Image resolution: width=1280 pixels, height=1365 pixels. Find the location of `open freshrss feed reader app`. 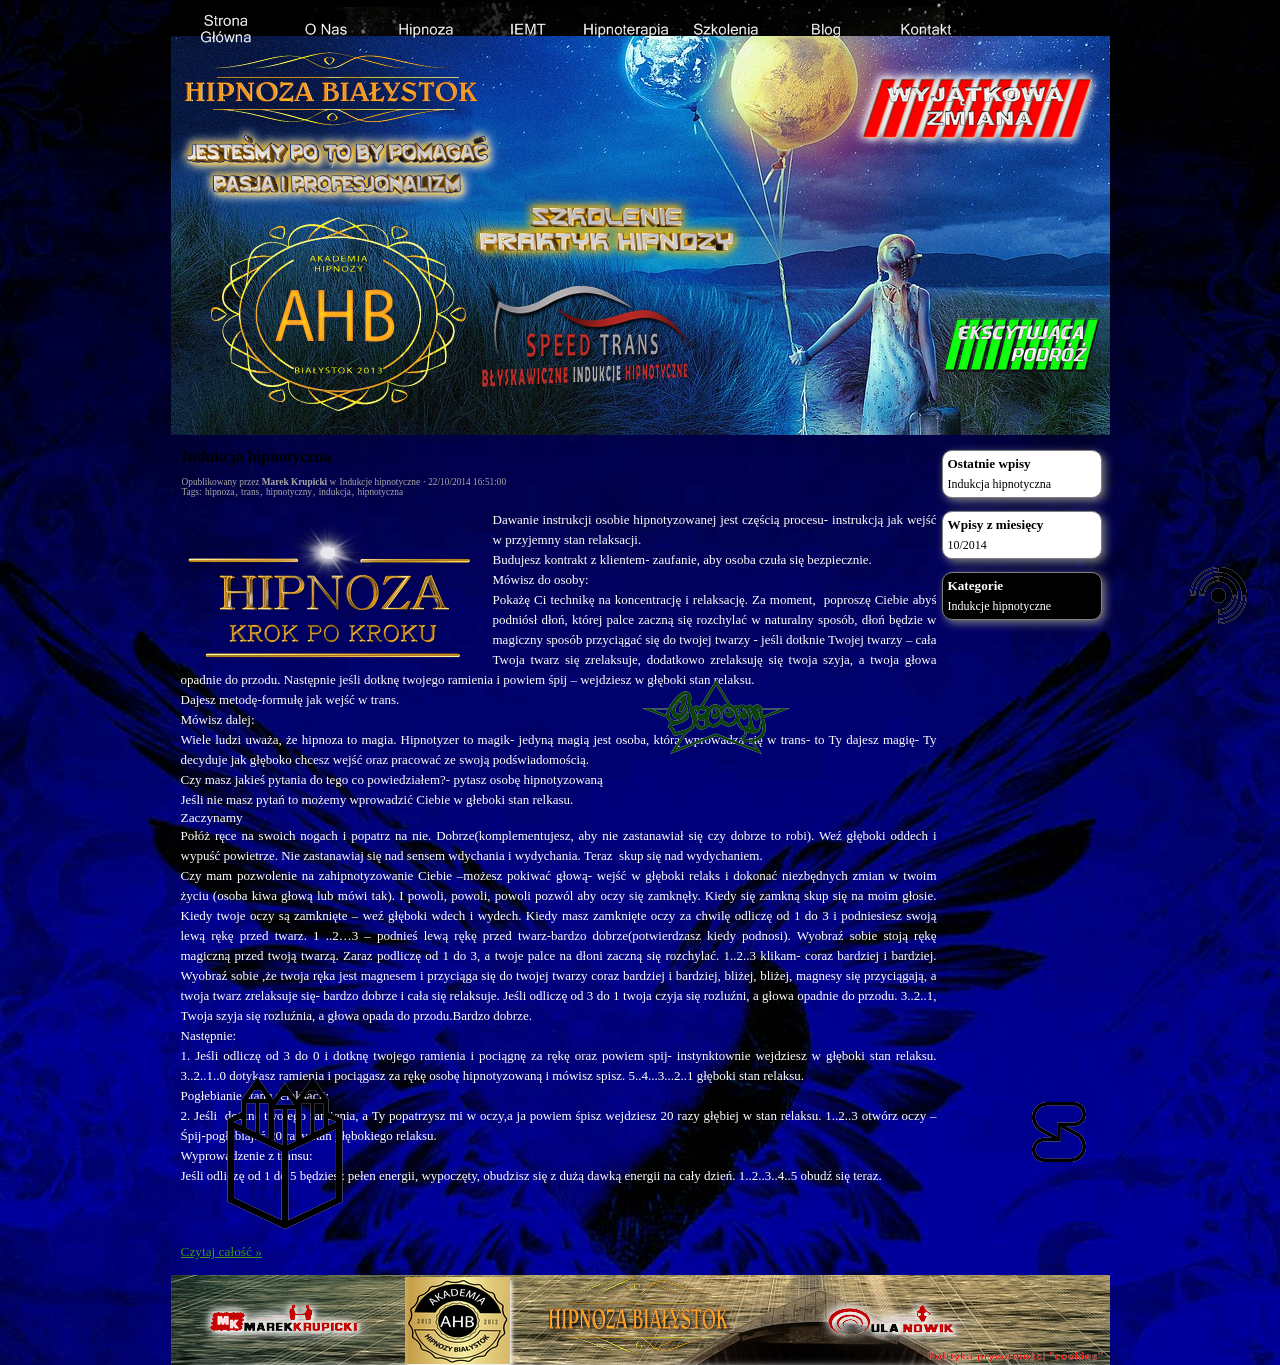

open freshrss feed reader app is located at coordinates (1218, 595).